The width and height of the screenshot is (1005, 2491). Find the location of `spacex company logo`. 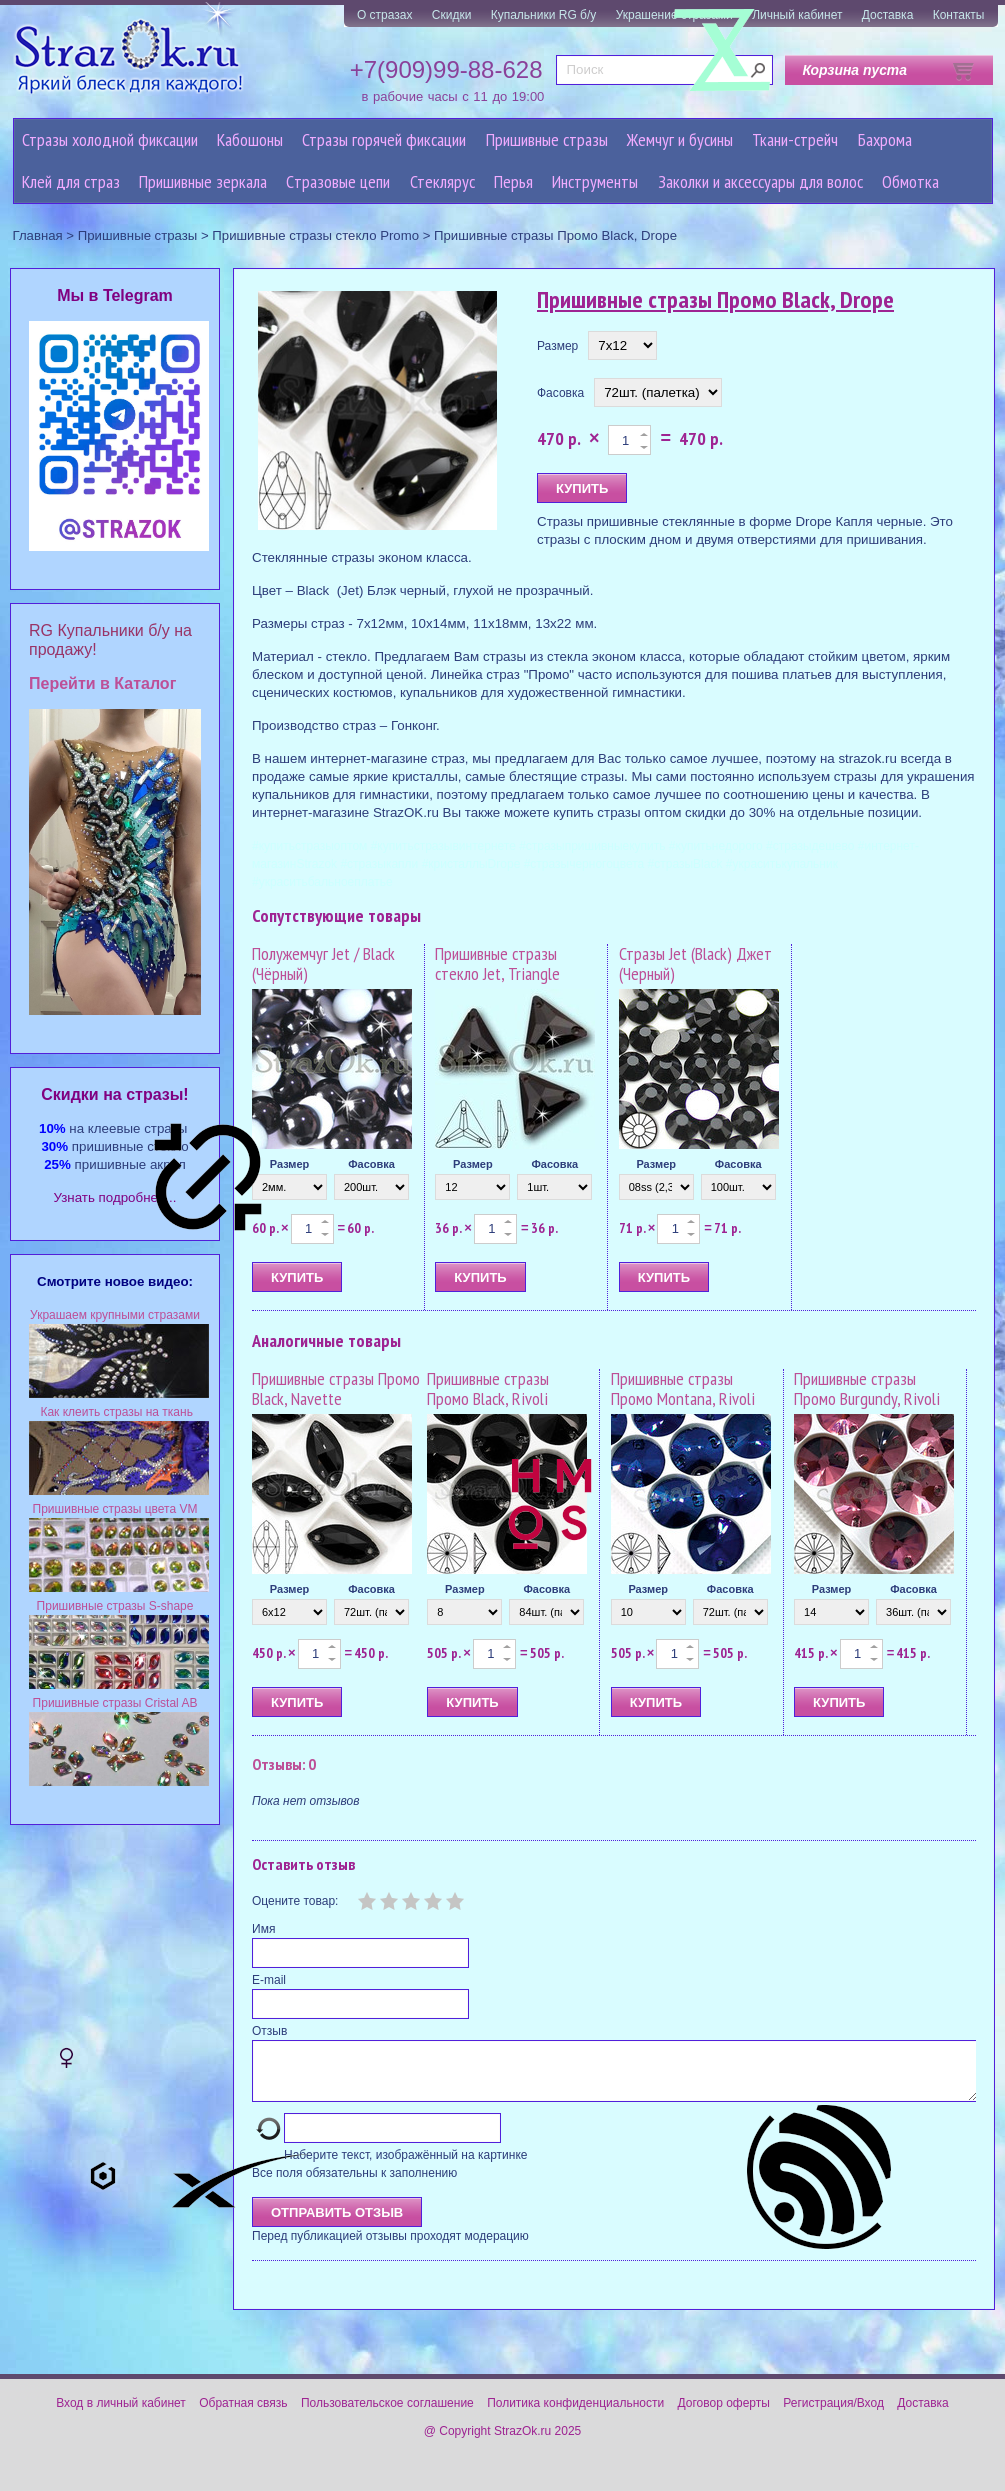

spacex company logo is located at coordinates (242, 2180).